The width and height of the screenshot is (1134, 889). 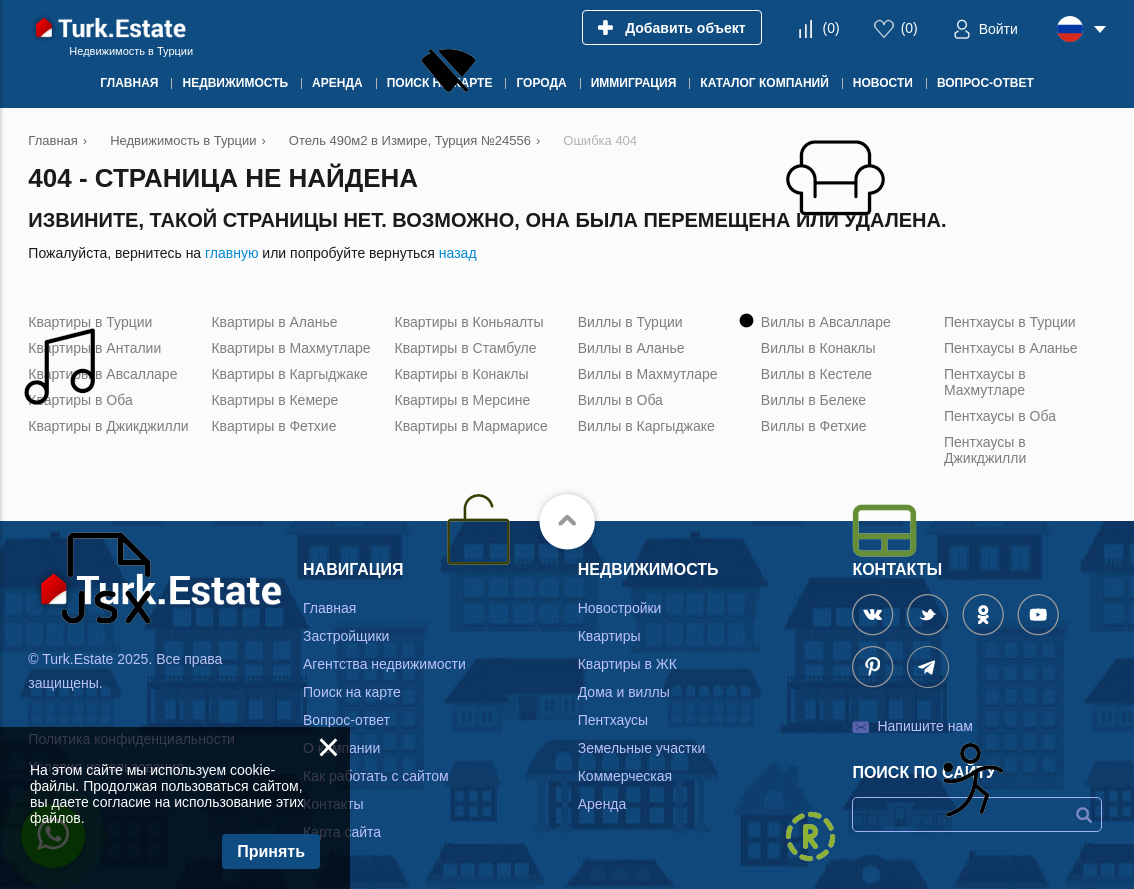 I want to click on access touchpad settings, so click(x=884, y=530).